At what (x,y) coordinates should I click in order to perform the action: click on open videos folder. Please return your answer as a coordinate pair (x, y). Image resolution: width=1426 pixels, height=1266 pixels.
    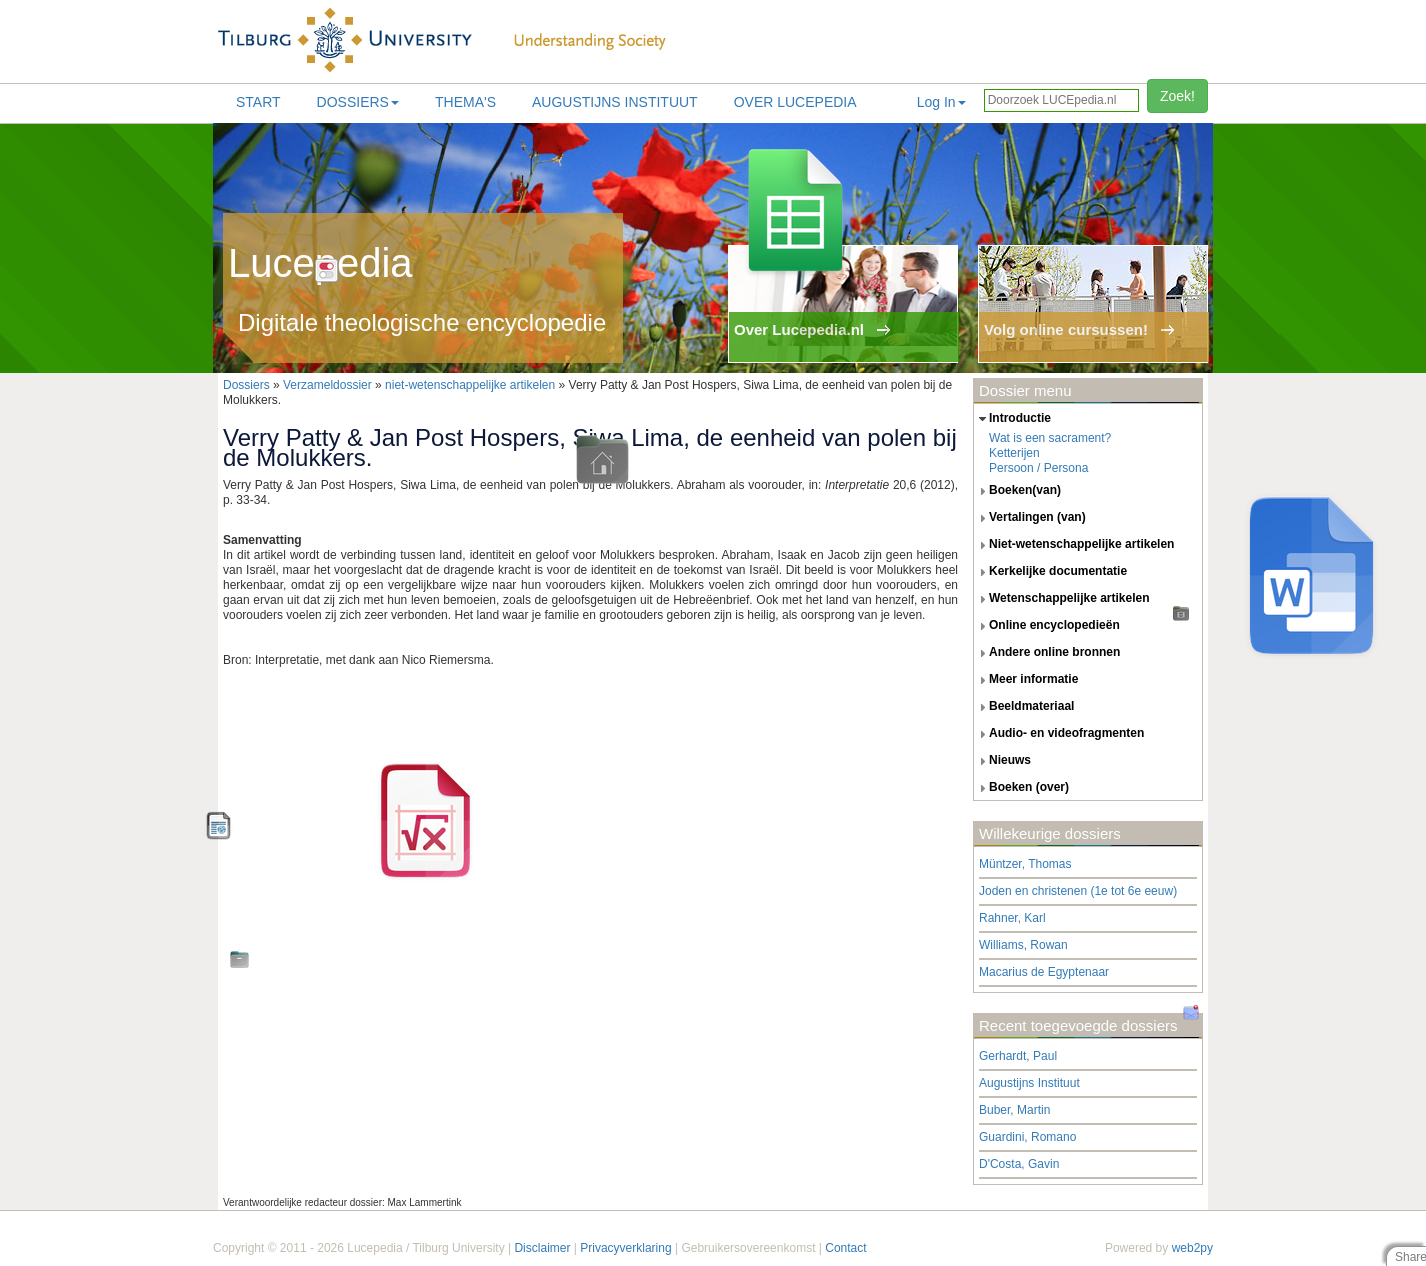
    Looking at the image, I should click on (1181, 613).